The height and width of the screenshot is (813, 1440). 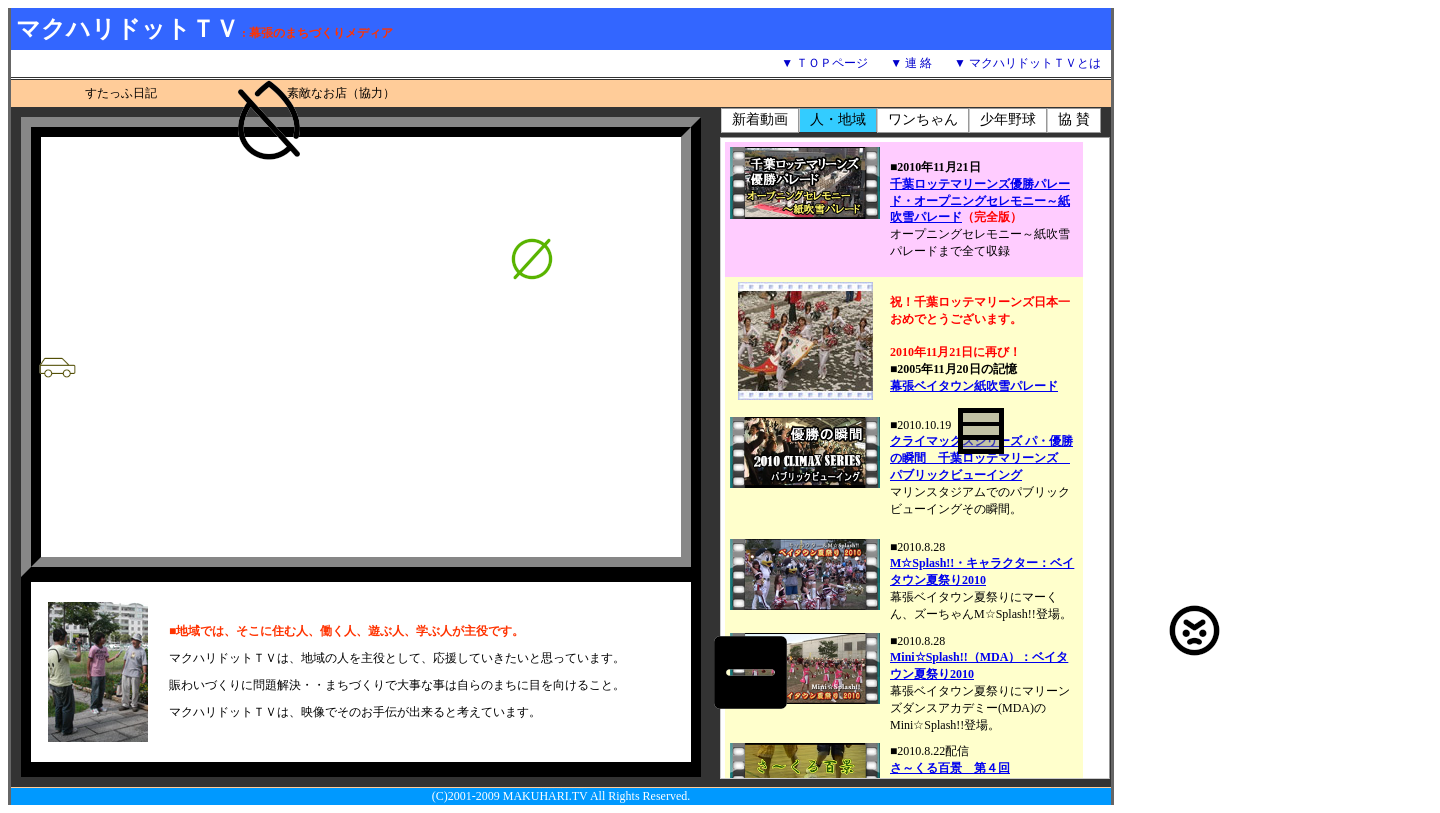 What do you see at coordinates (1194, 630) in the screenshot?
I see `report or flag negative content` at bounding box center [1194, 630].